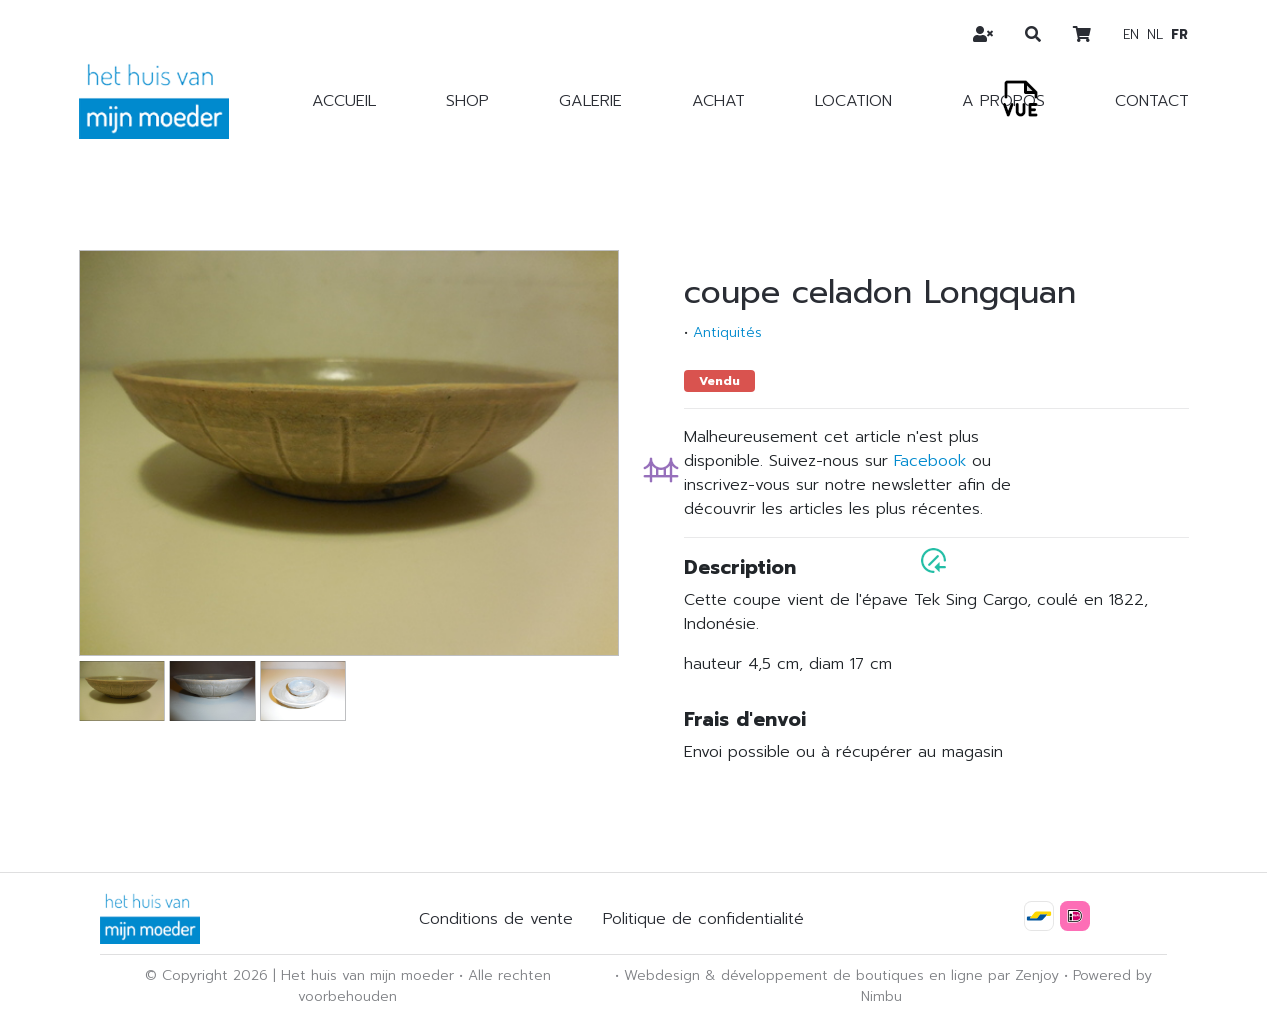 This screenshot has width=1267, height=1017. Describe the element at coordinates (661, 470) in the screenshot. I see `view nearby bridges or crossings` at that location.